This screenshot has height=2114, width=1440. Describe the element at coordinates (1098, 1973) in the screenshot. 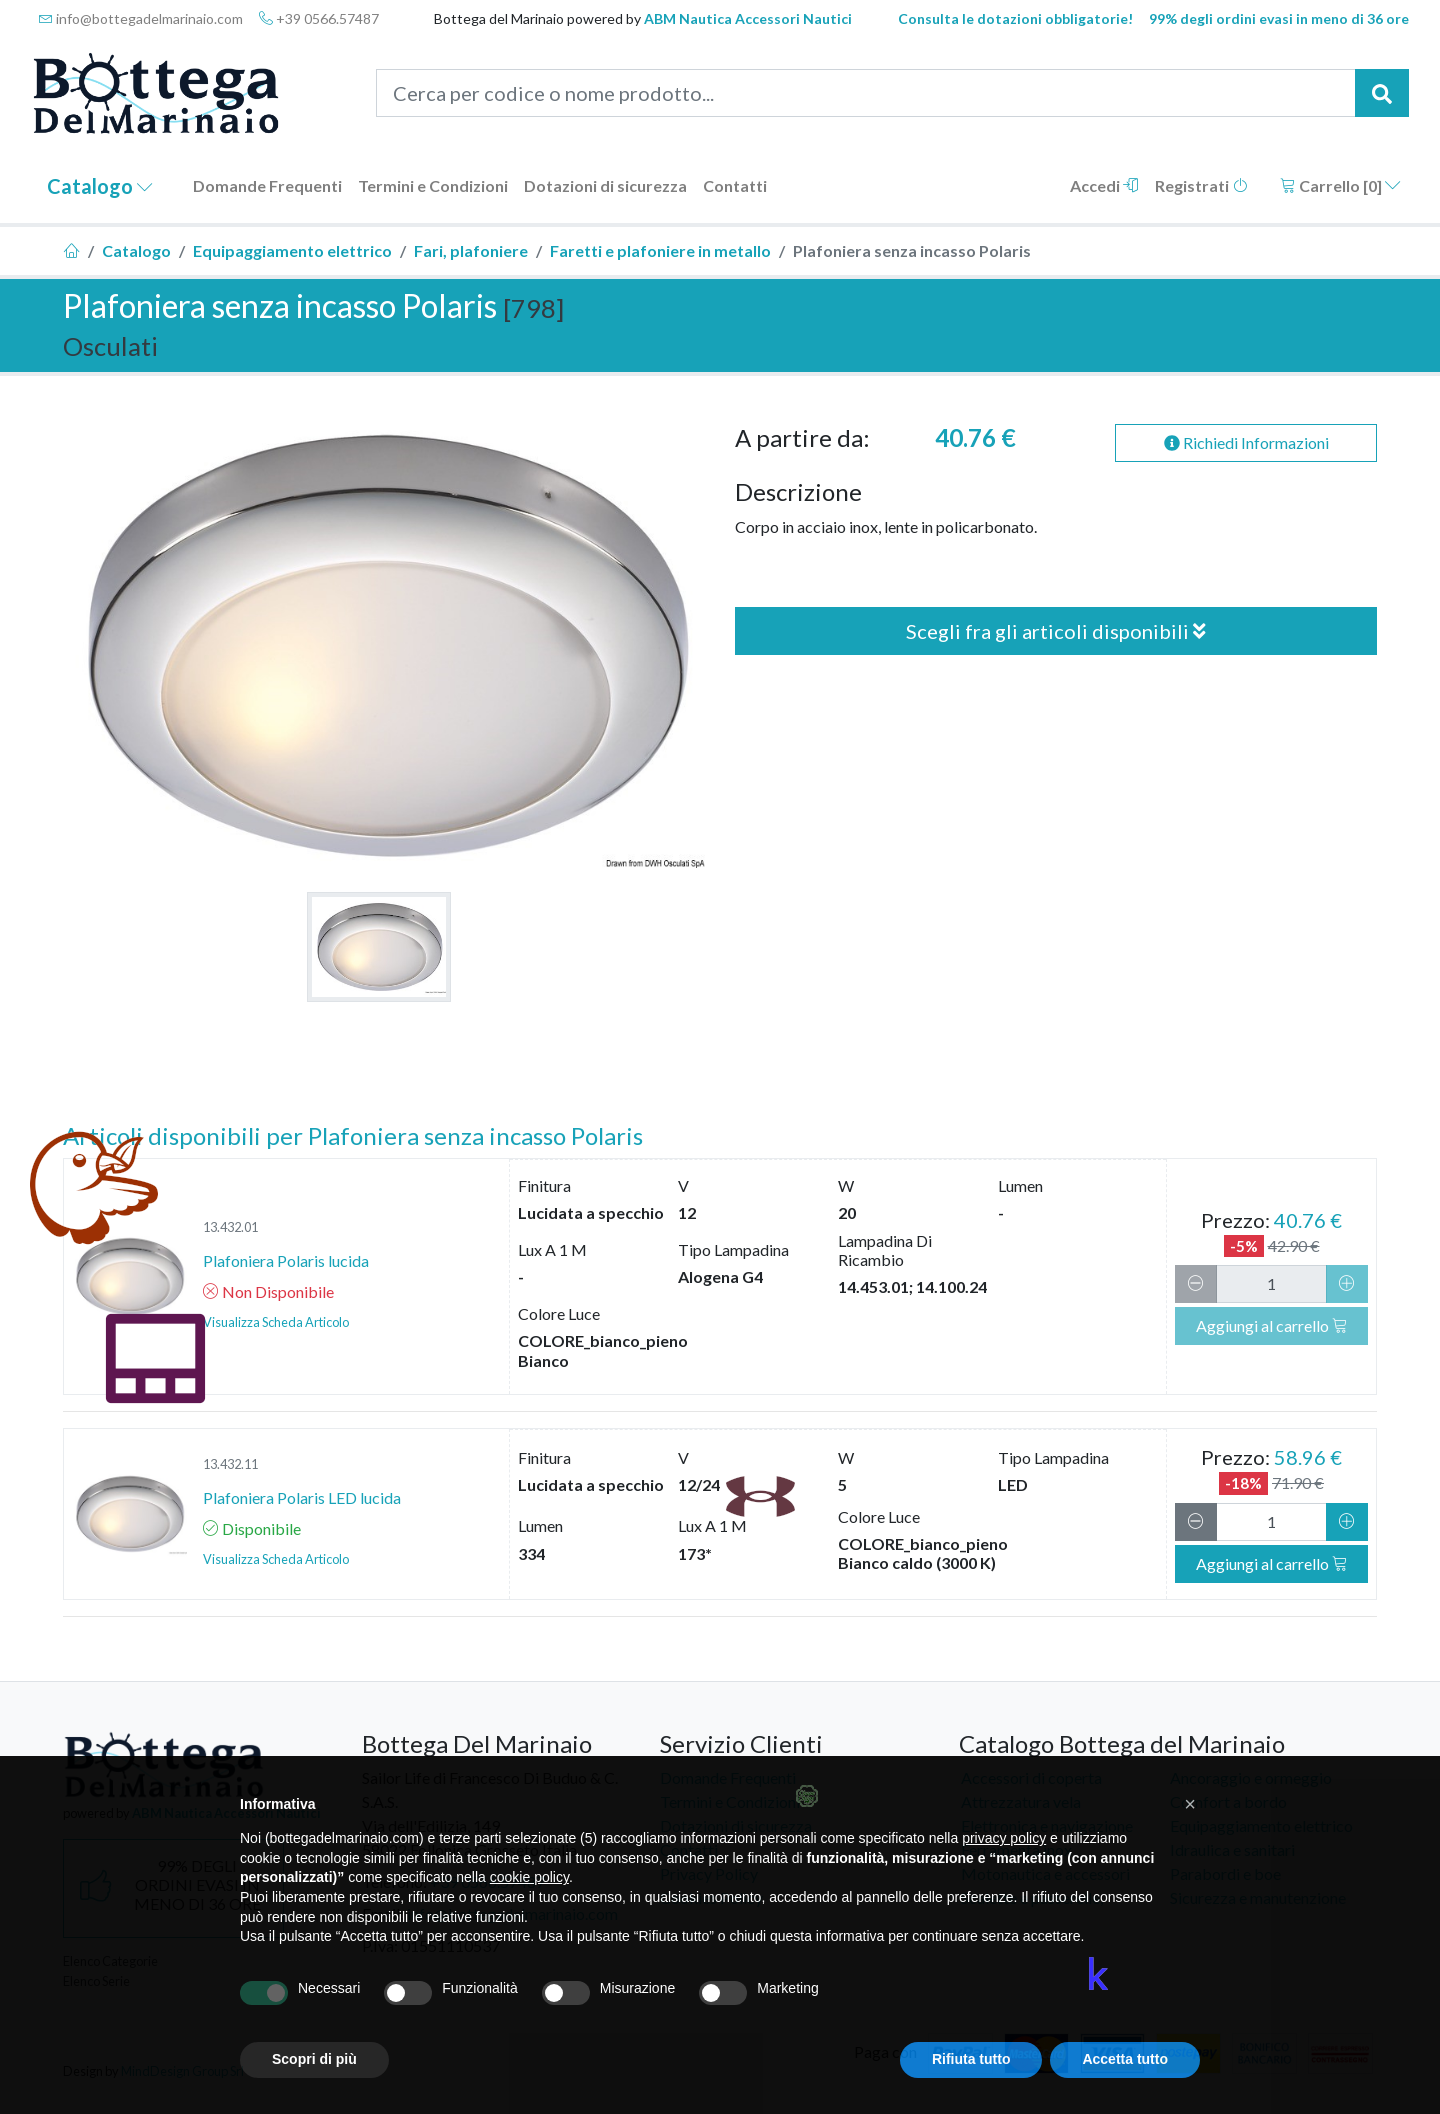

I see `link to kaggle profile or account` at that location.